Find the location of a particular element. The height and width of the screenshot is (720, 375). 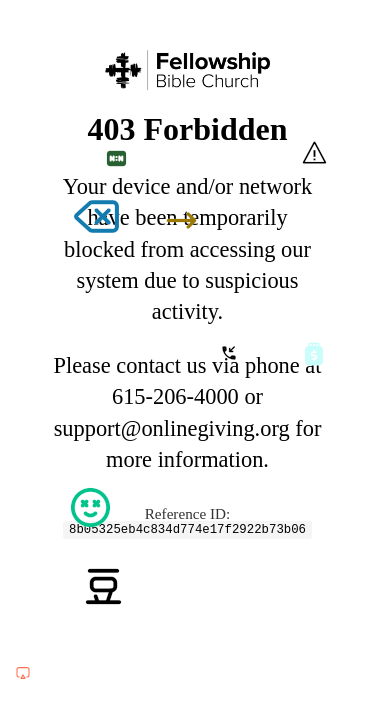

proceed to the next step is located at coordinates (181, 220).